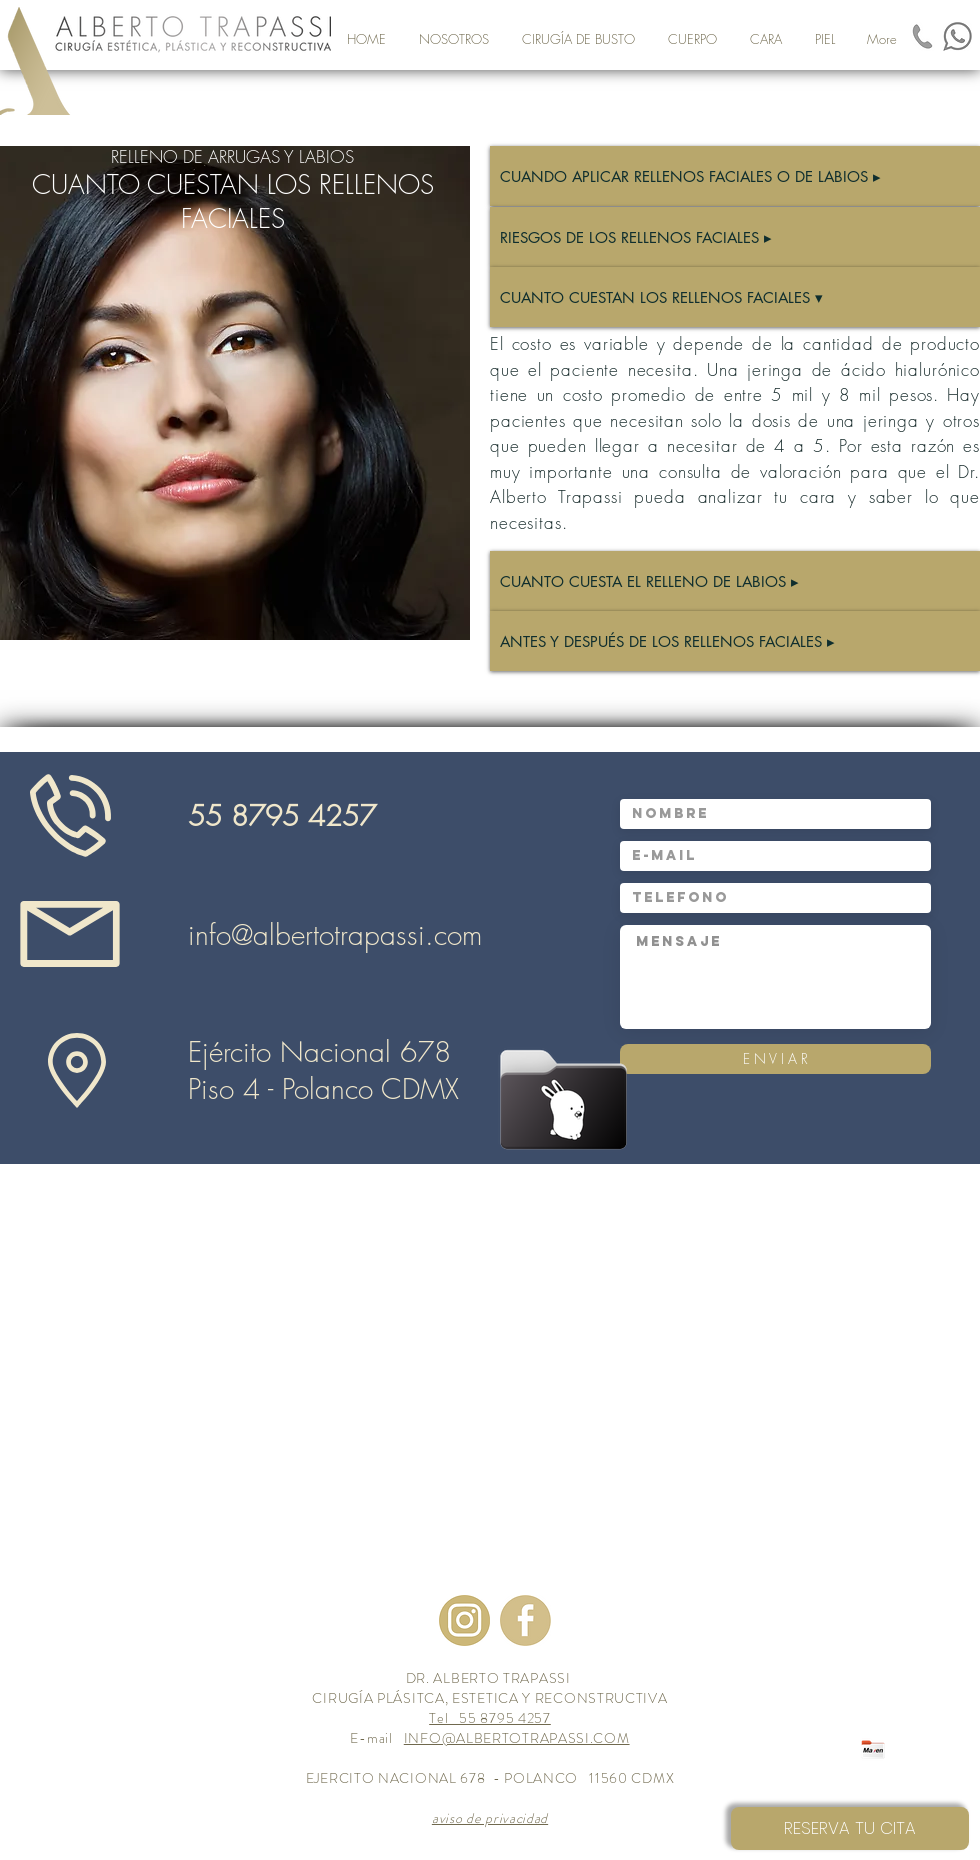 Image resolution: width=980 pixels, height=1860 pixels. Describe the element at coordinates (563, 1103) in the screenshot. I see `folder containing Plan 9 operating system files` at that location.